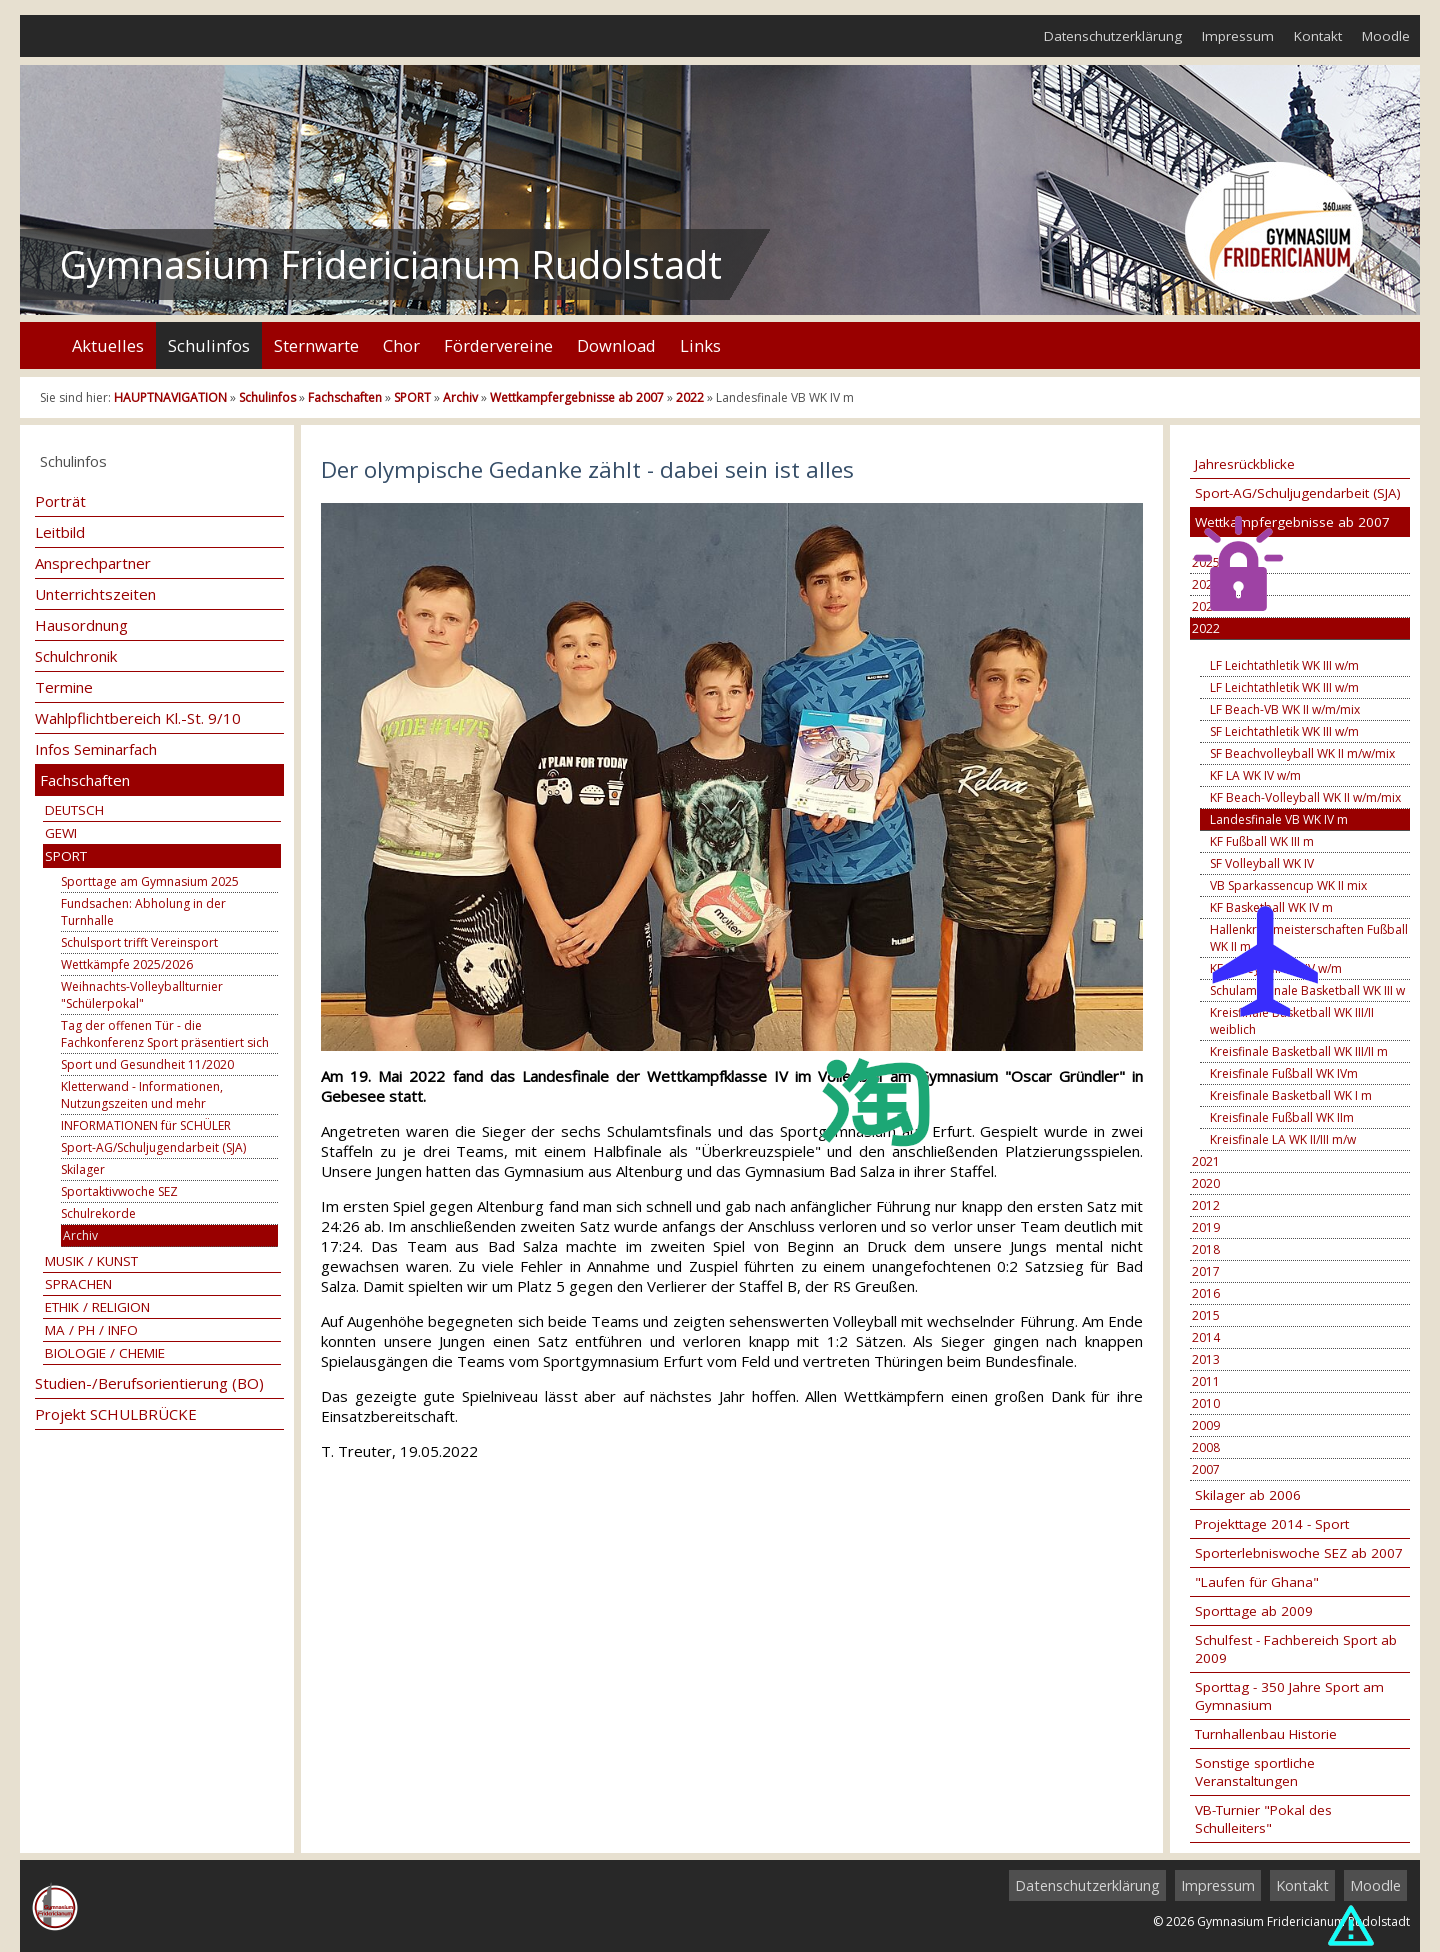 This screenshot has width=1440, height=1952. I want to click on let's encrypt logo - indicates SSL/TLS certificate provider, so click(1238, 563).